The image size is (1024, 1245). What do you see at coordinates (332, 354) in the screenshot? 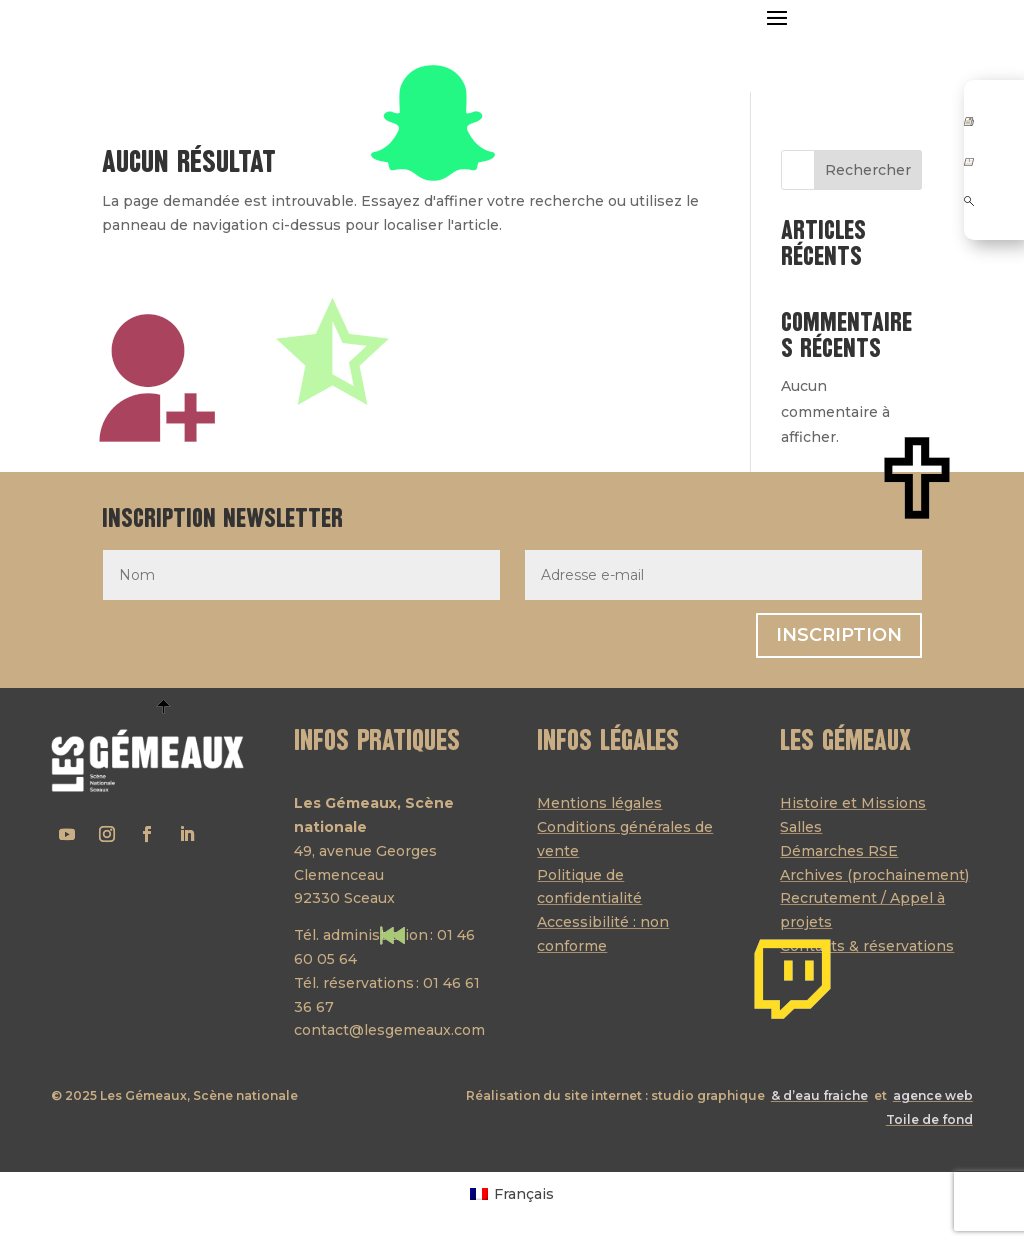
I see `indicates a partial rating or half-star score` at bounding box center [332, 354].